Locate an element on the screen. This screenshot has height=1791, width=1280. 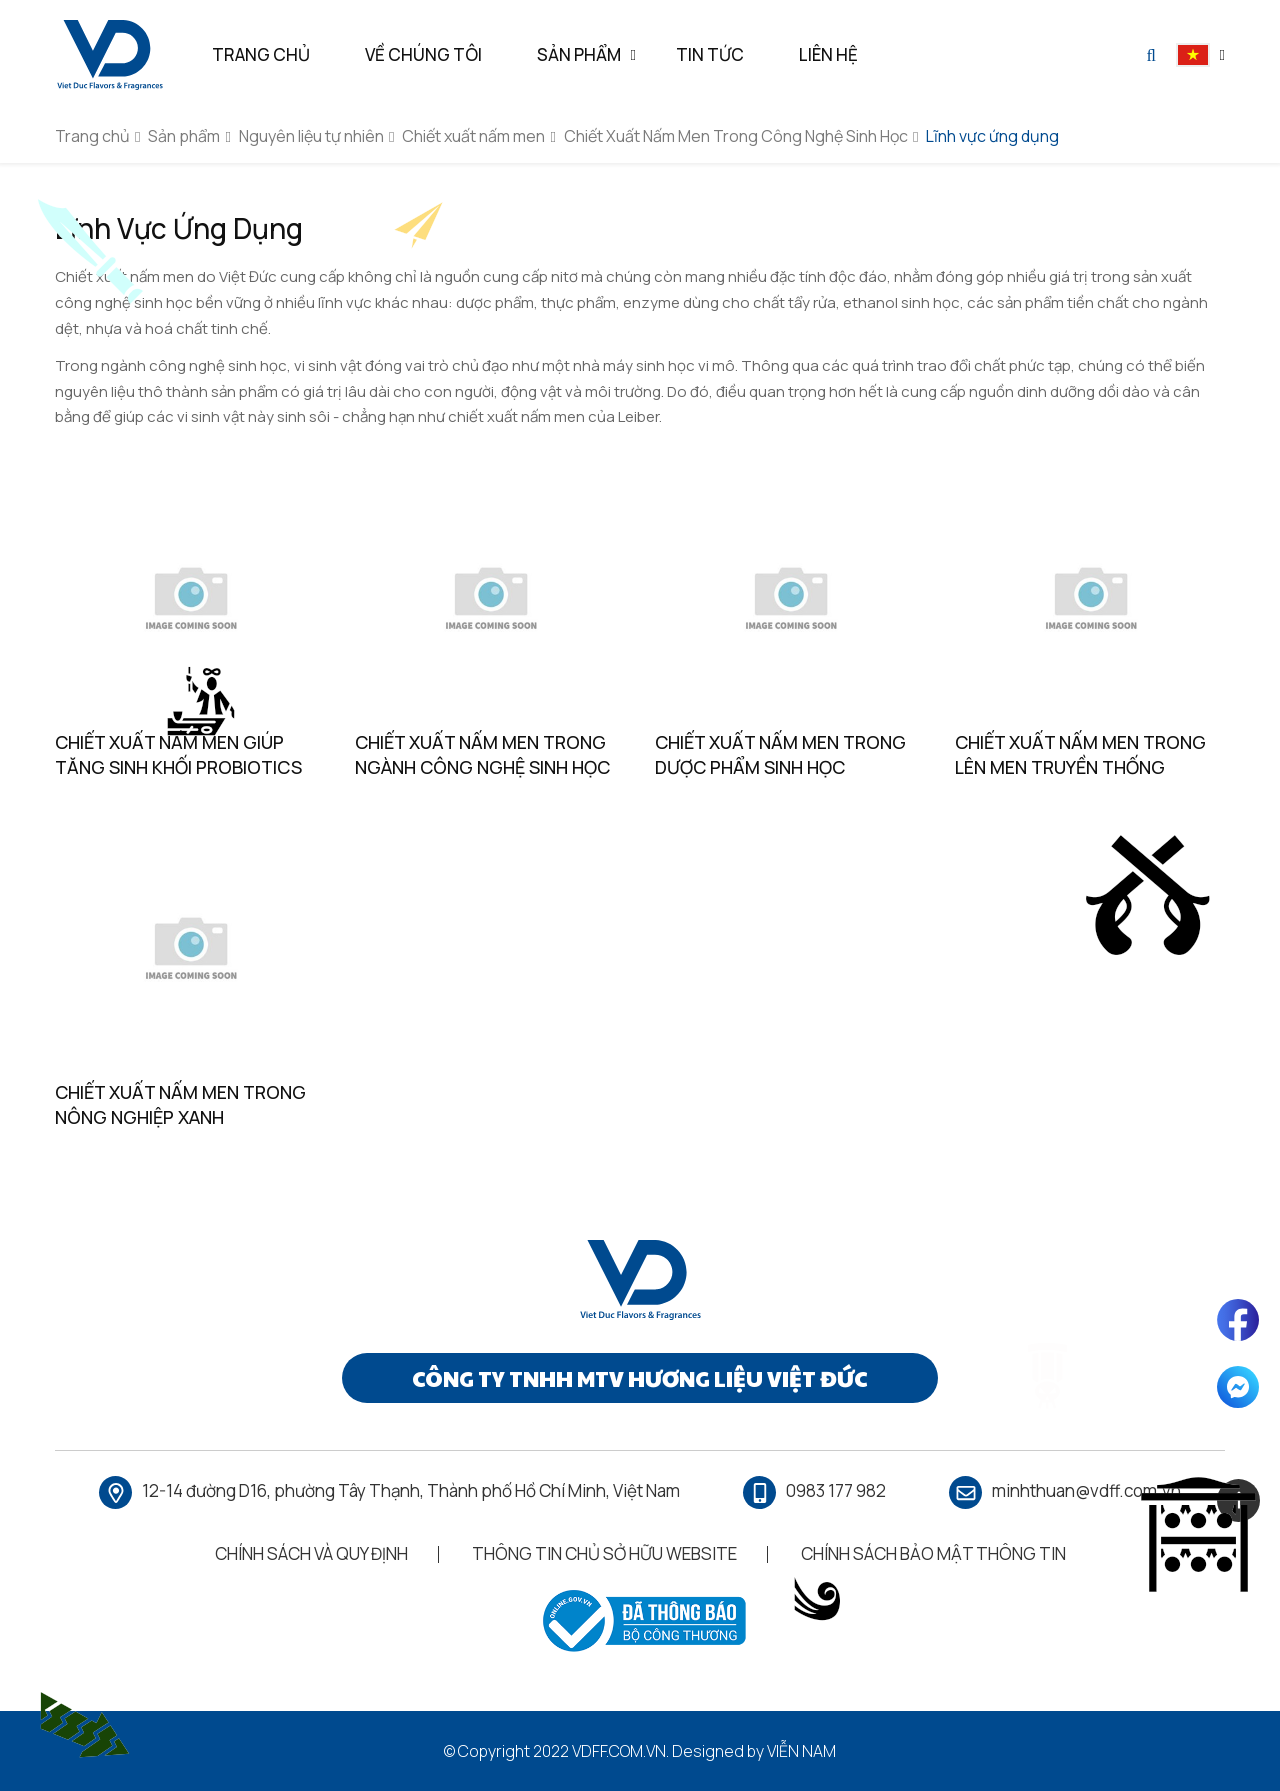
indicates a zigzag or indirect path direction is located at coordinates (85, 1727).